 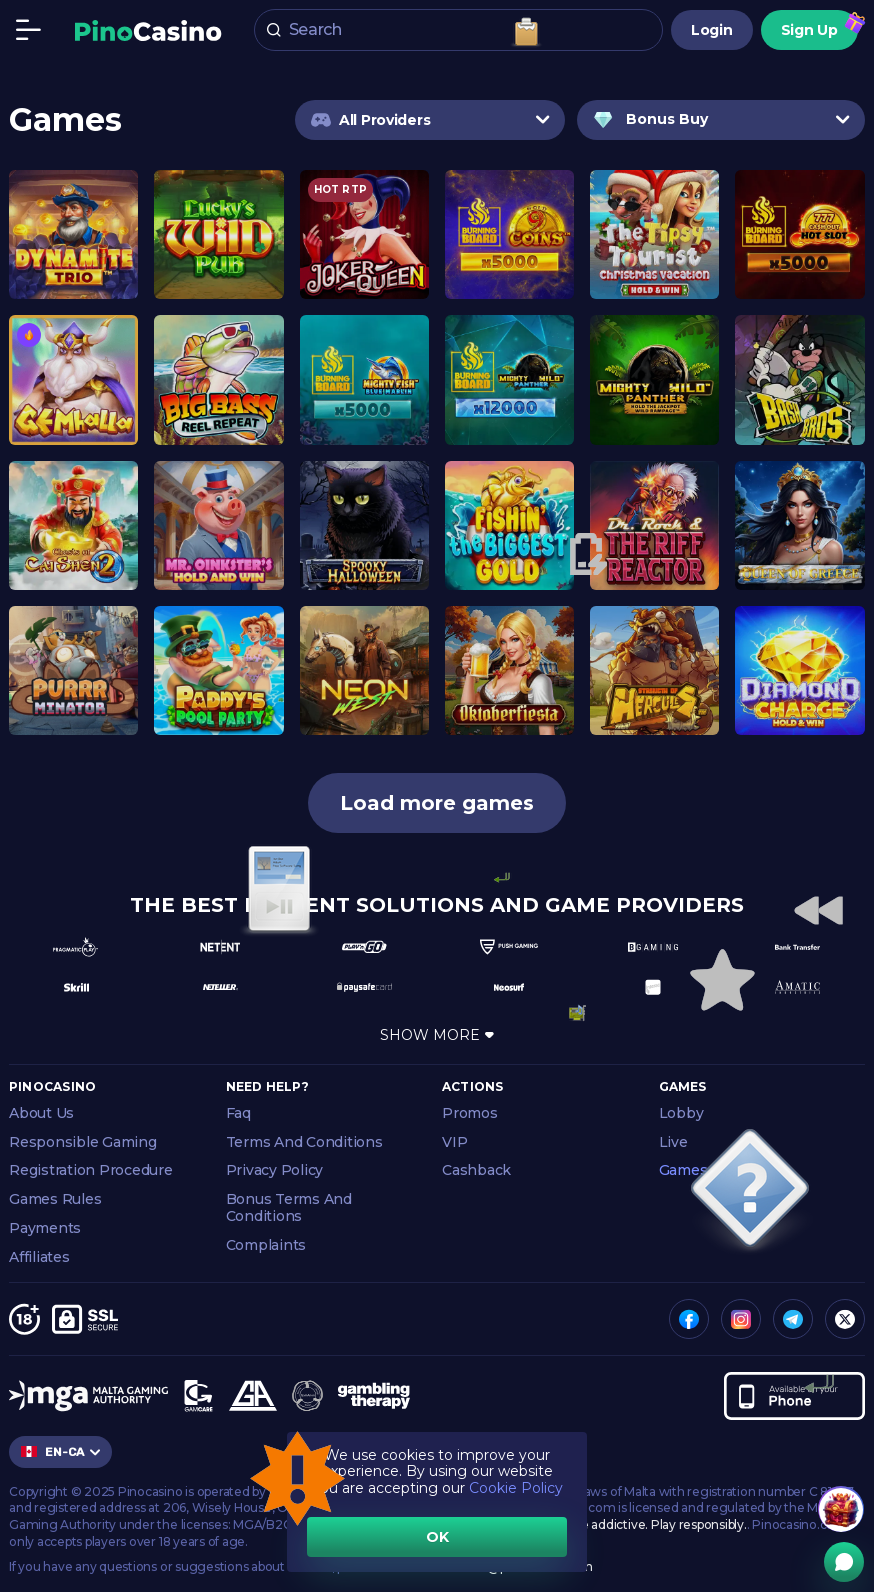 I want to click on indicates battery is low but currently charging, so click(x=586, y=554).